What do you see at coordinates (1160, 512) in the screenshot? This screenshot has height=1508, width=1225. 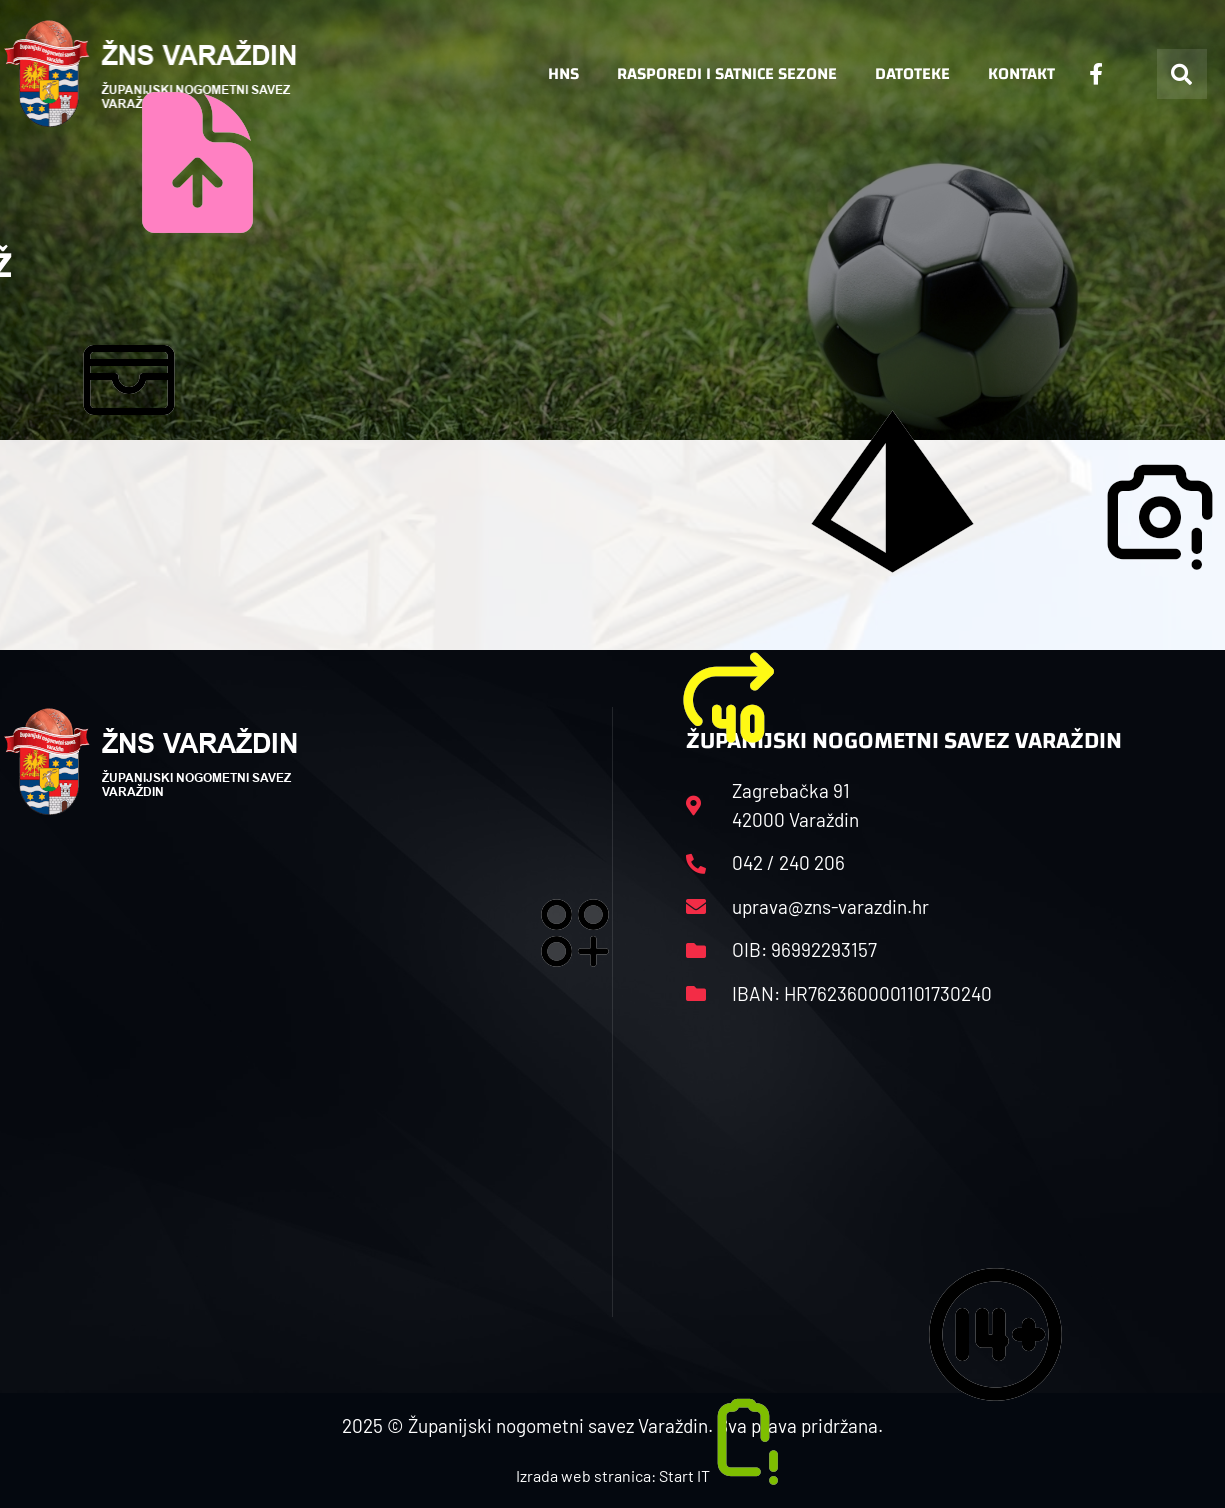 I see `camera error or malfunction alert` at bounding box center [1160, 512].